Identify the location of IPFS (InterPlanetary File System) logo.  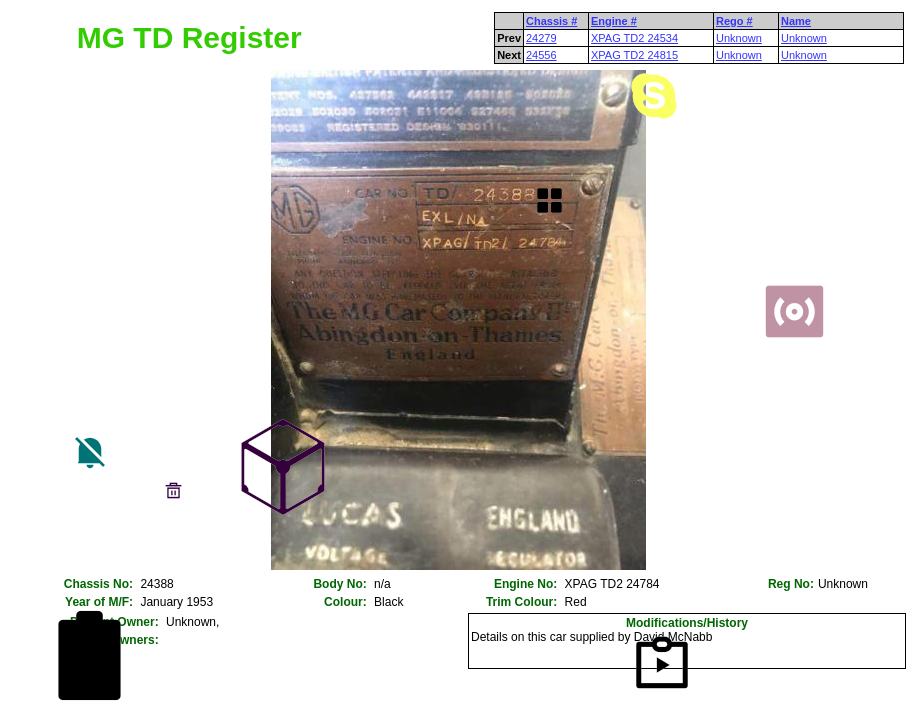
(283, 467).